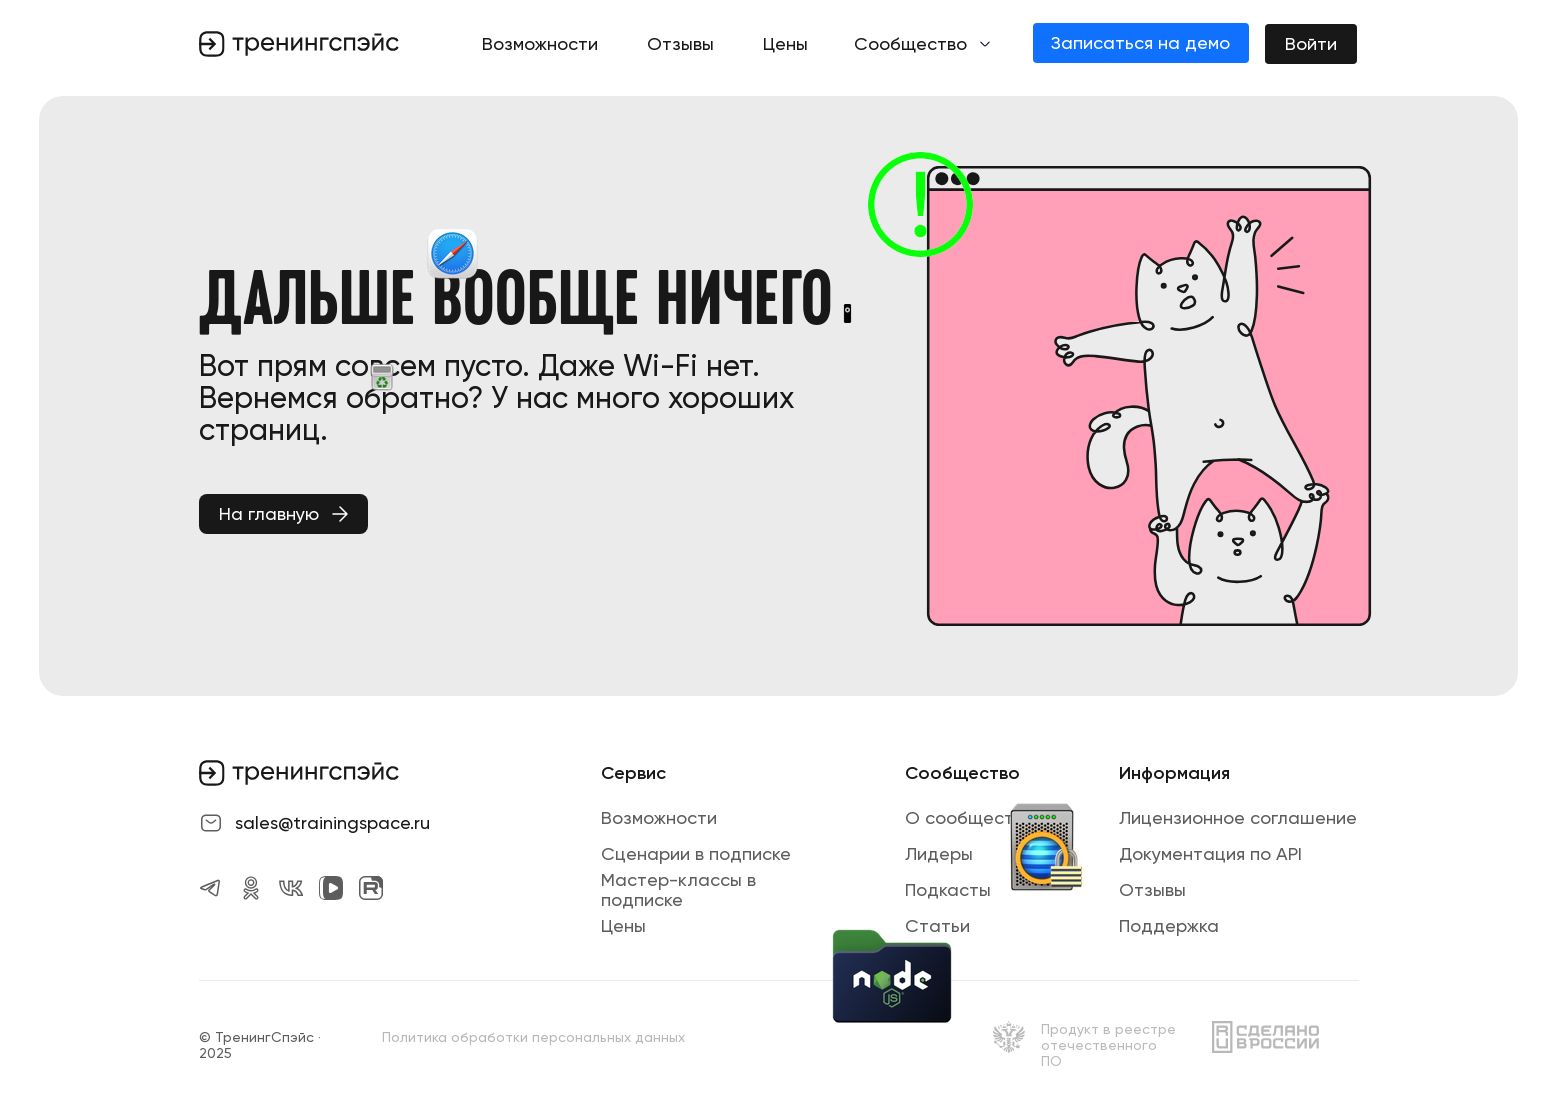 The height and width of the screenshot is (1093, 1557). What do you see at coordinates (452, 253) in the screenshot?
I see `open Safari web browser` at bounding box center [452, 253].